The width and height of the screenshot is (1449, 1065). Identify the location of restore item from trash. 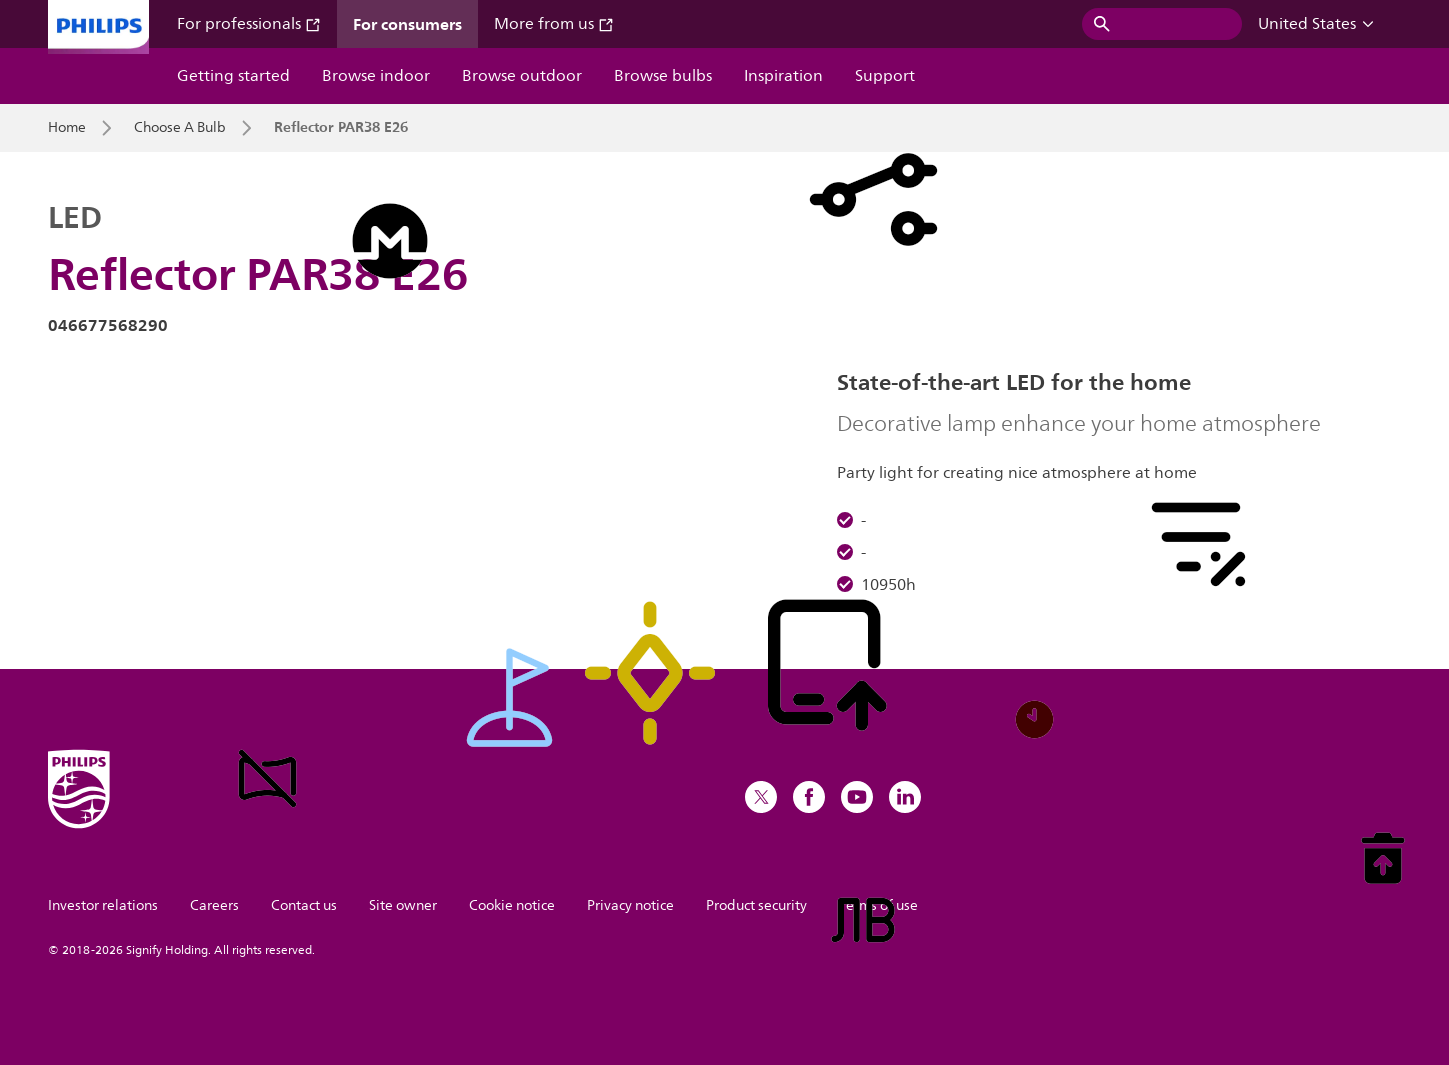
(1383, 859).